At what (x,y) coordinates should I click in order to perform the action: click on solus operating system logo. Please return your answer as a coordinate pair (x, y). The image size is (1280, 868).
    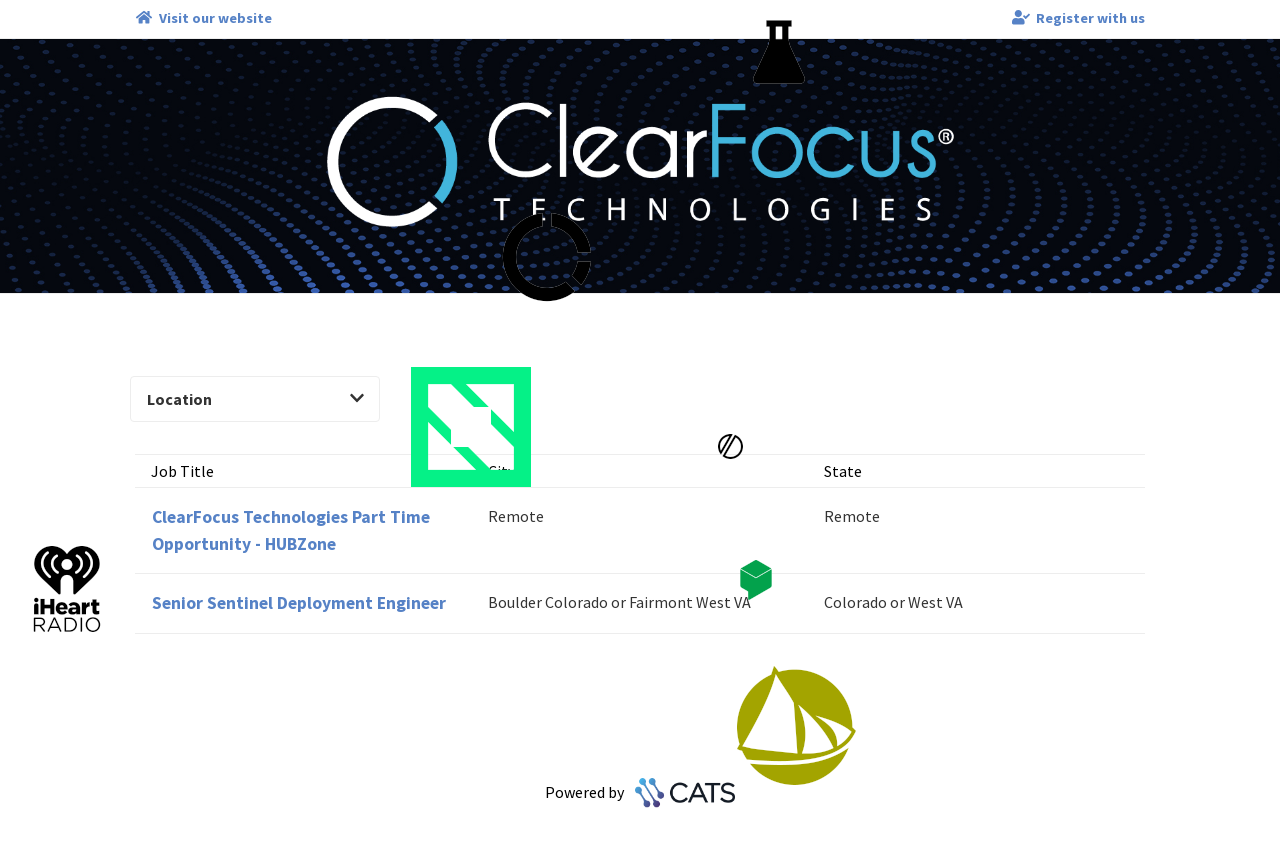
    Looking at the image, I should click on (796, 725).